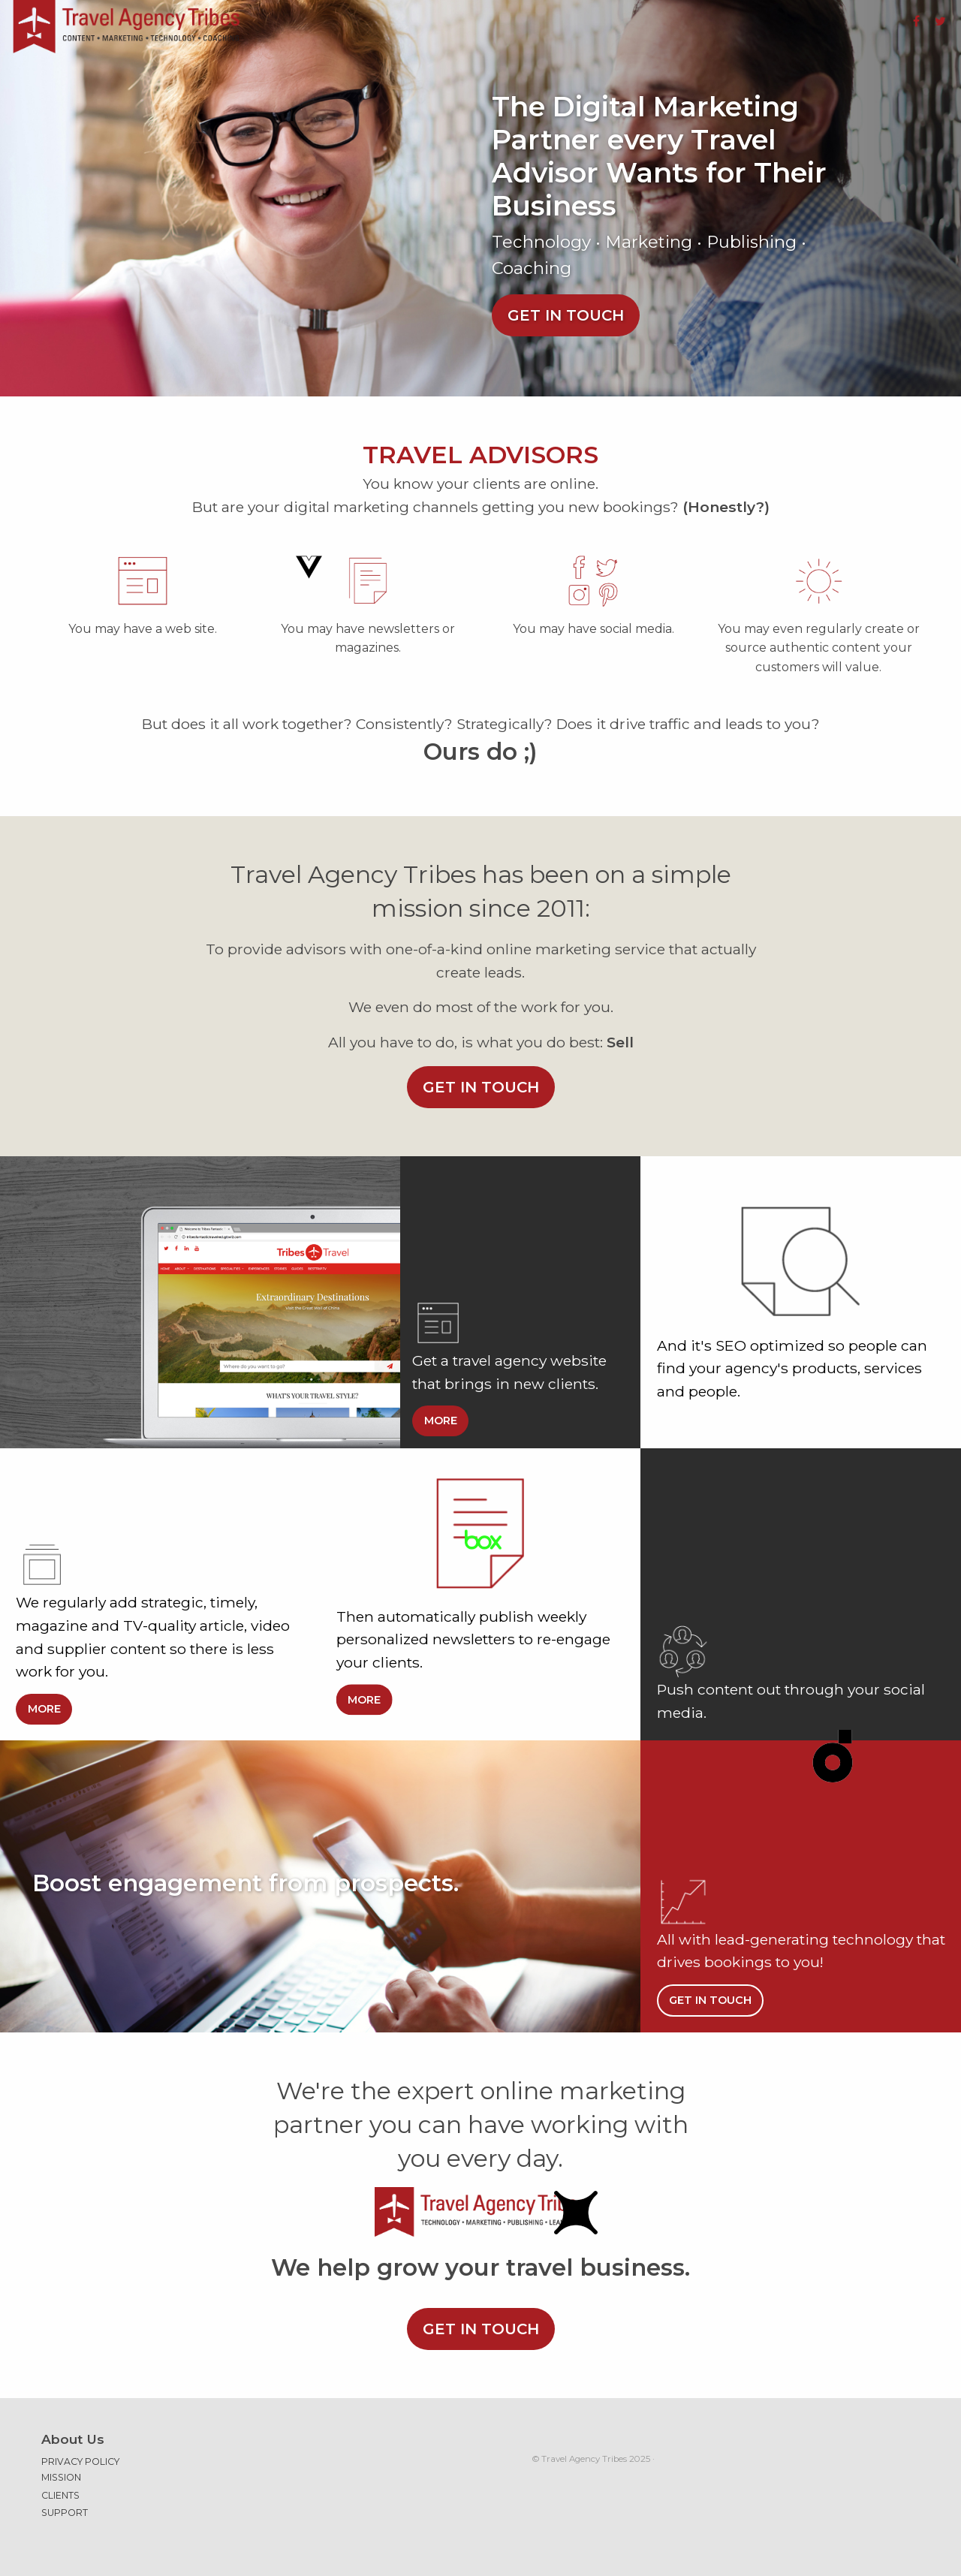 The width and height of the screenshot is (961, 2576). Describe the element at coordinates (833, 1756) in the screenshot. I see `open depositphotos stock image library` at that location.